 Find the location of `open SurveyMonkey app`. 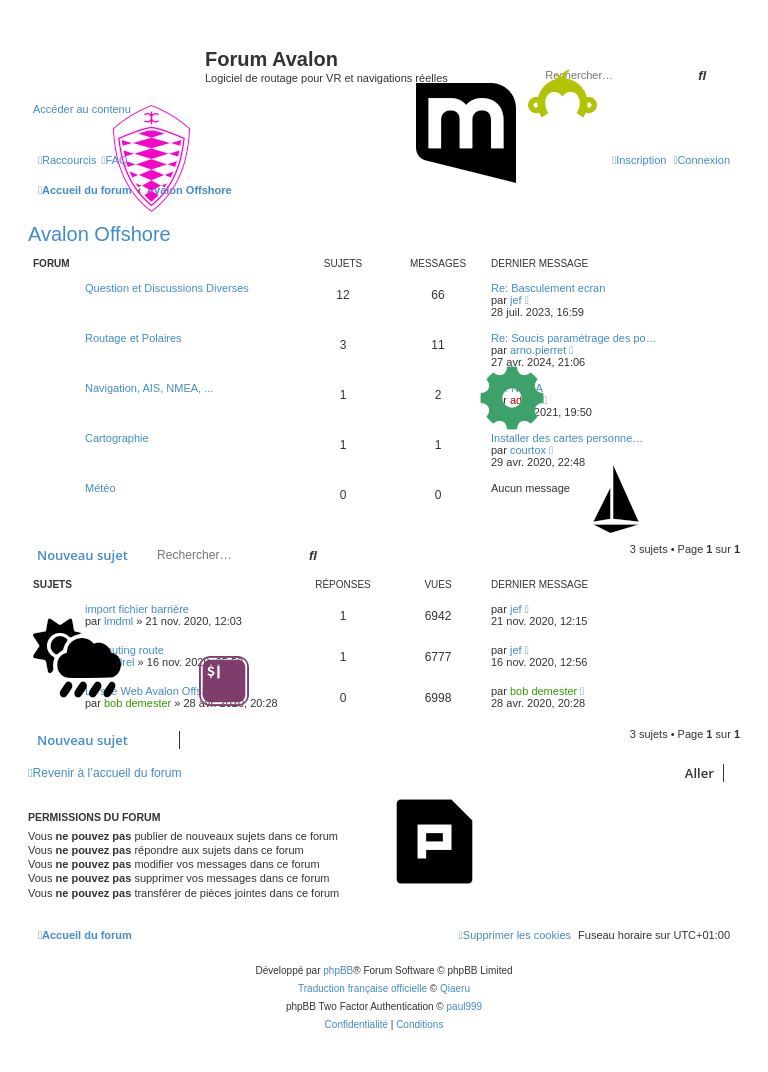

open SurveyMonkey app is located at coordinates (562, 93).